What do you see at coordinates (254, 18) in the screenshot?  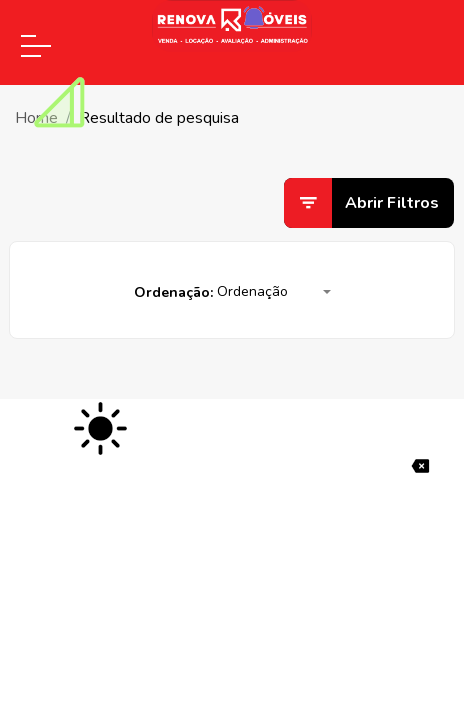 I see `indicates active notifications or alerts` at bounding box center [254, 18].